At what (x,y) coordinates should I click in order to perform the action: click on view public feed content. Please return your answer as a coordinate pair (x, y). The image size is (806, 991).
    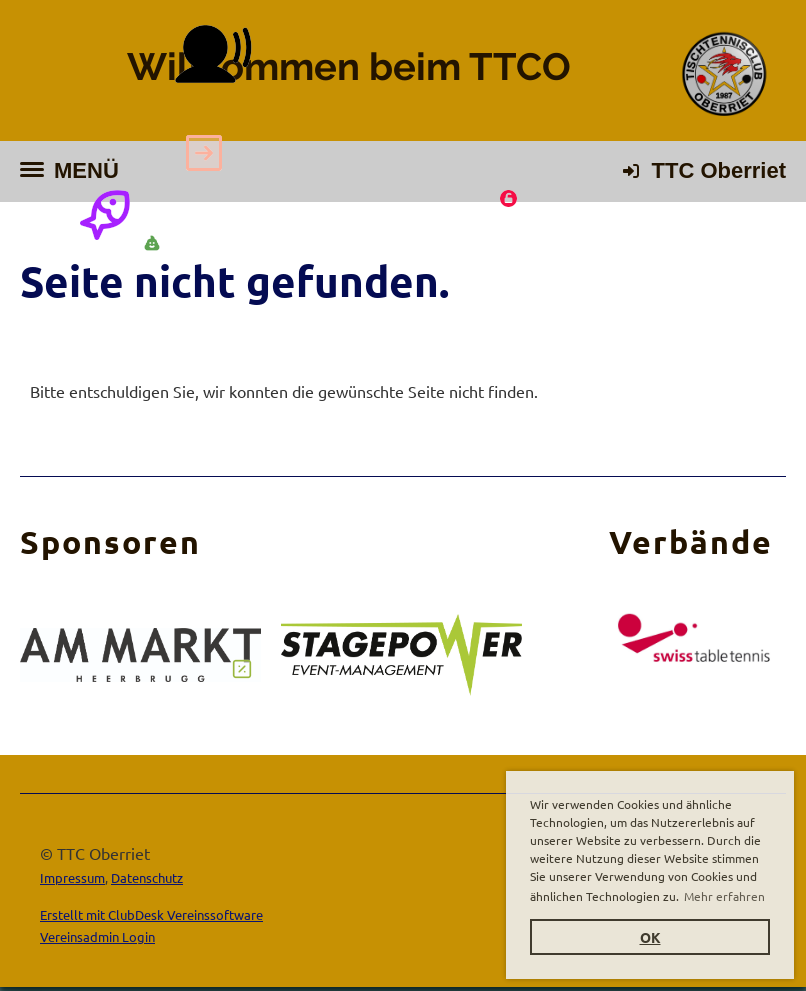
    Looking at the image, I should click on (508, 198).